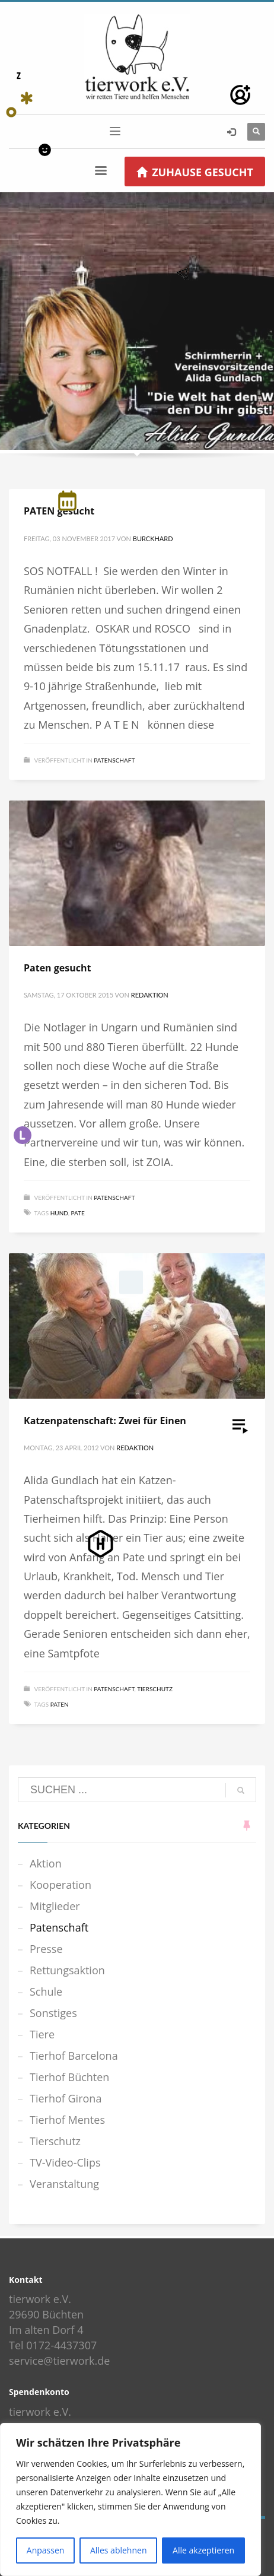 This screenshot has width=274, height=2576. What do you see at coordinates (23, 1135) in the screenshot?
I see `indicates an item or category labeled "L"` at bounding box center [23, 1135].